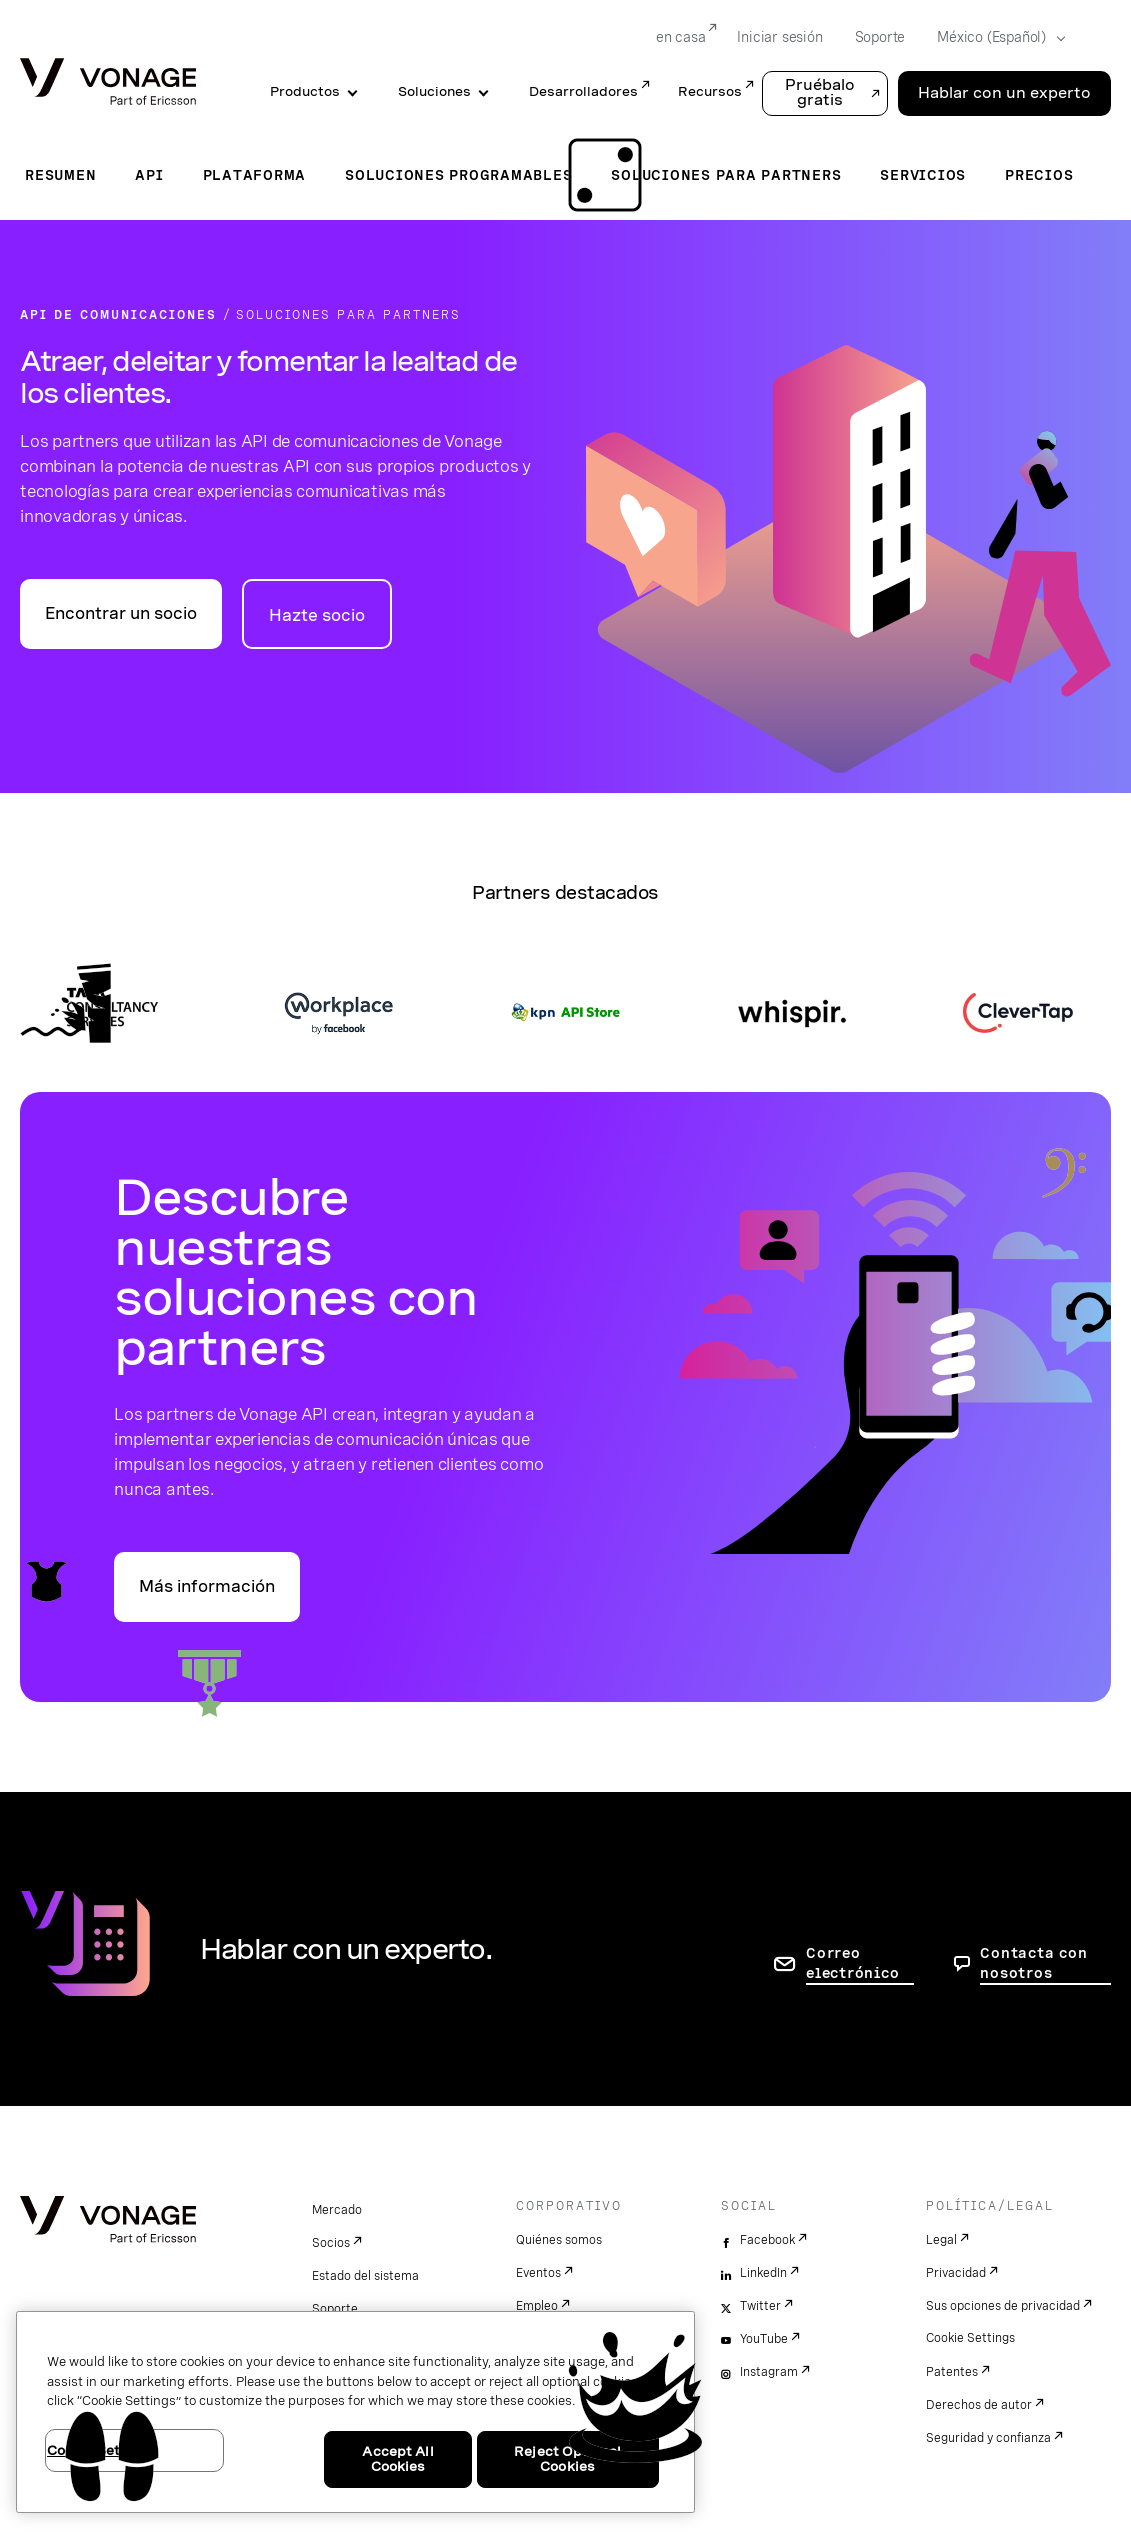 Image resolution: width=1131 pixels, height=2545 pixels. I want to click on indicates bass clef or low-range musical notation, so click(1064, 1173).